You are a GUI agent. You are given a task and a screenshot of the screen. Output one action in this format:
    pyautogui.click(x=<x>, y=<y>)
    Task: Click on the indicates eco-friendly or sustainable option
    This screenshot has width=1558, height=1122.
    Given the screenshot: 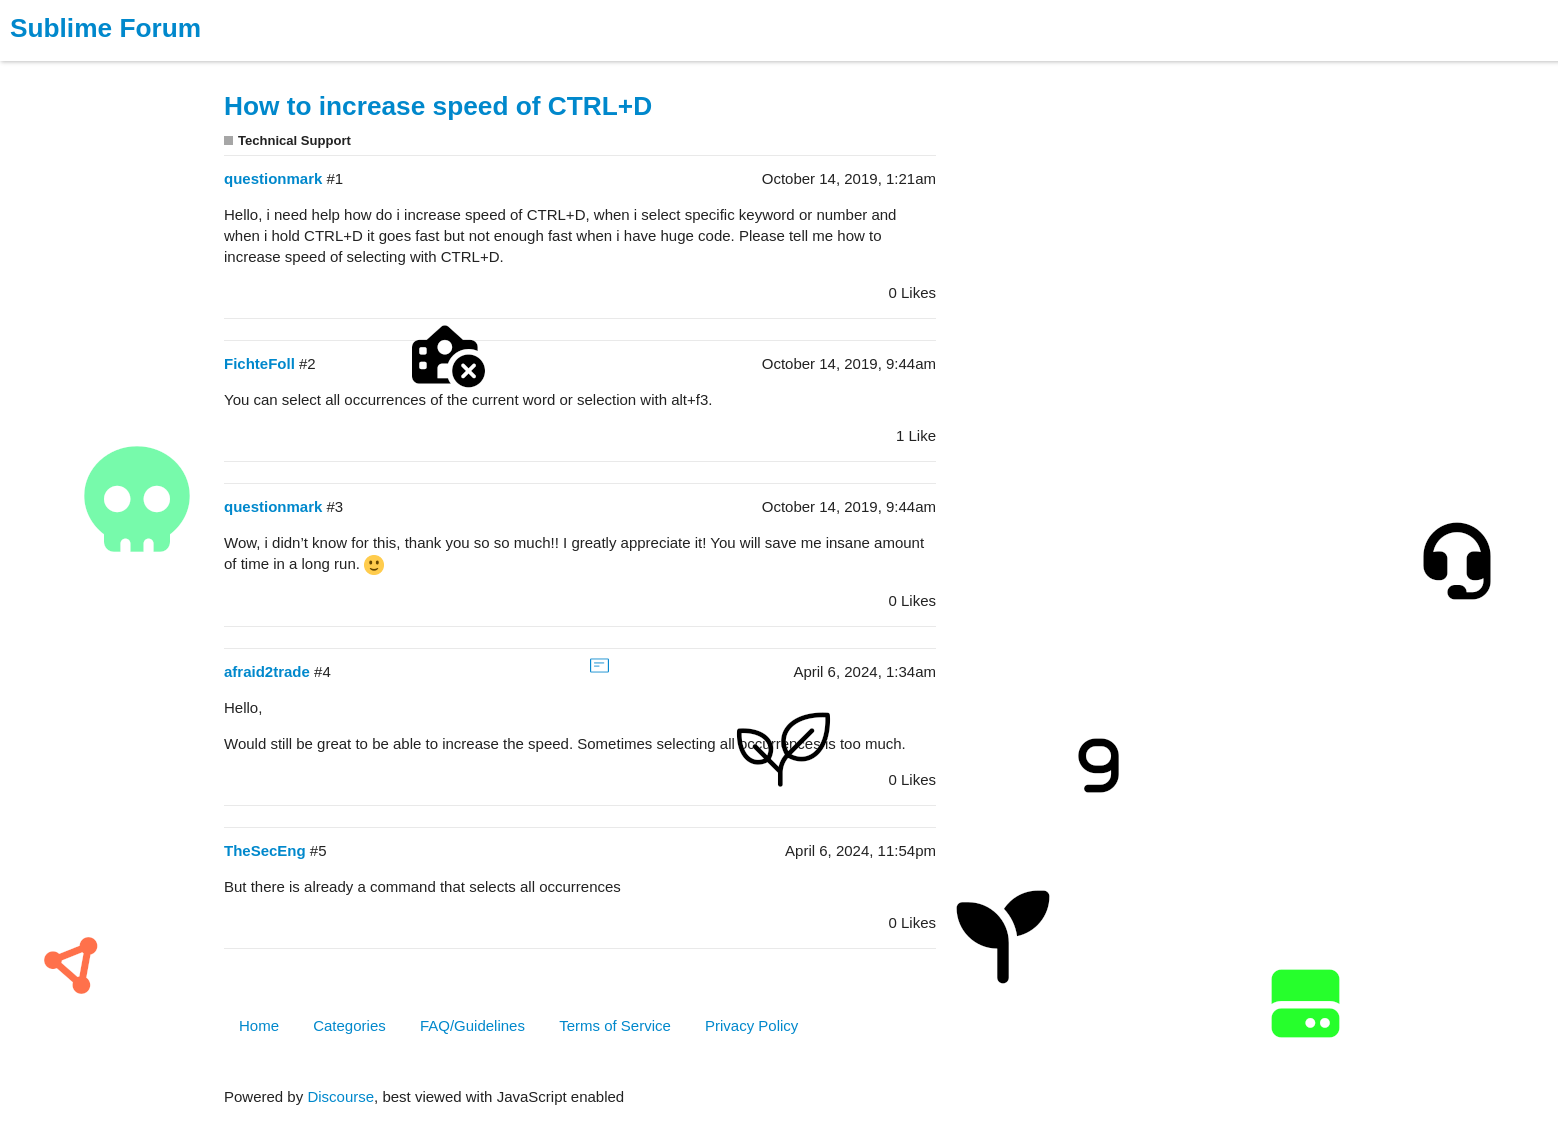 What is the action you would take?
    pyautogui.click(x=1003, y=937)
    